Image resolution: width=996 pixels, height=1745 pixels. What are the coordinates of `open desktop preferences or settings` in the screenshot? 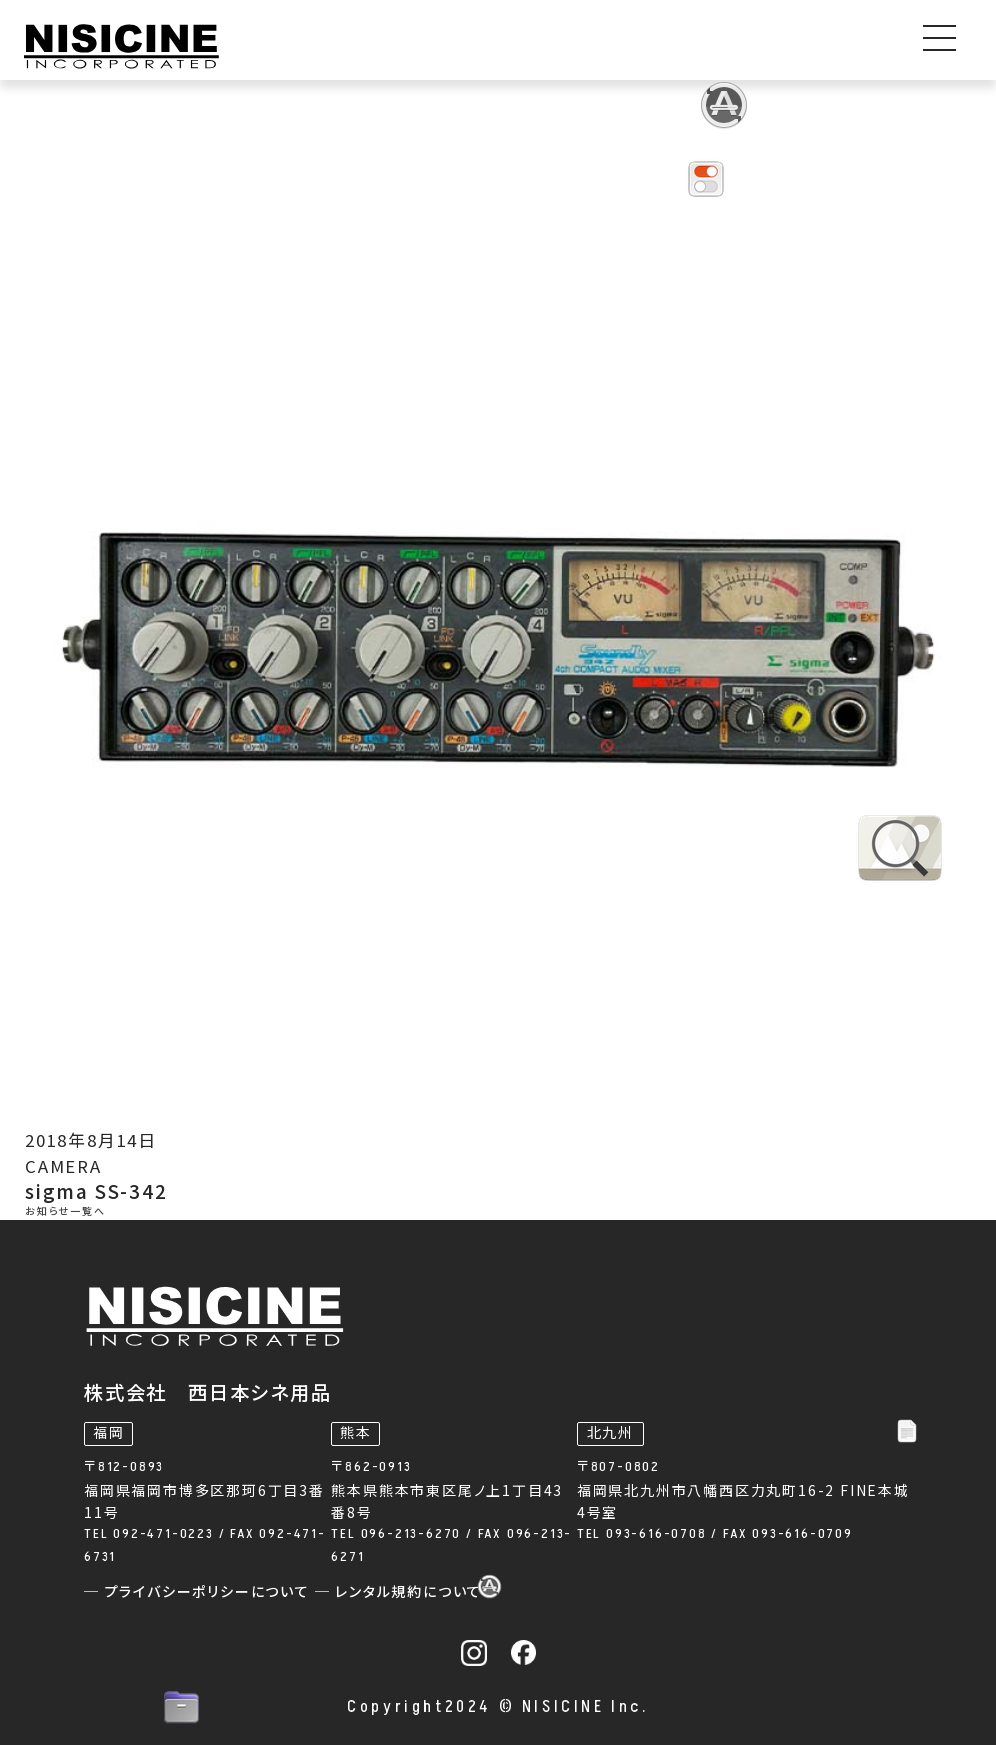 It's located at (706, 179).